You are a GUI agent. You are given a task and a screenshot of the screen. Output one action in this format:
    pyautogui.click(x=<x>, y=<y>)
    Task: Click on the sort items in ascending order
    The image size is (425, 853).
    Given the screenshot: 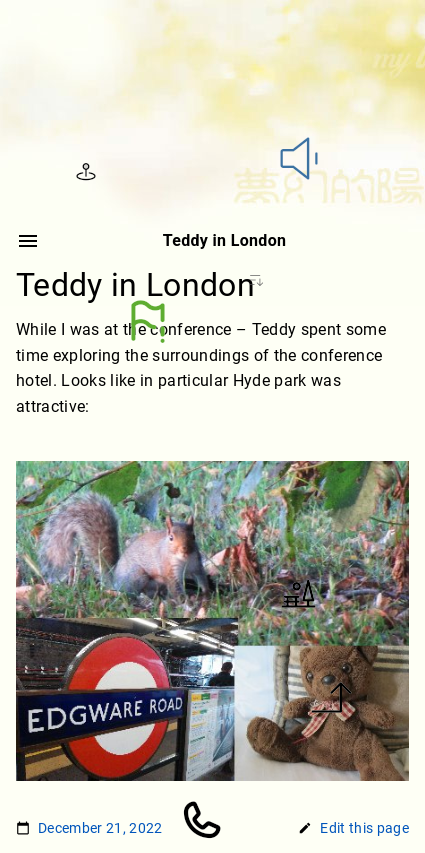 What is the action you would take?
    pyautogui.click(x=256, y=280)
    